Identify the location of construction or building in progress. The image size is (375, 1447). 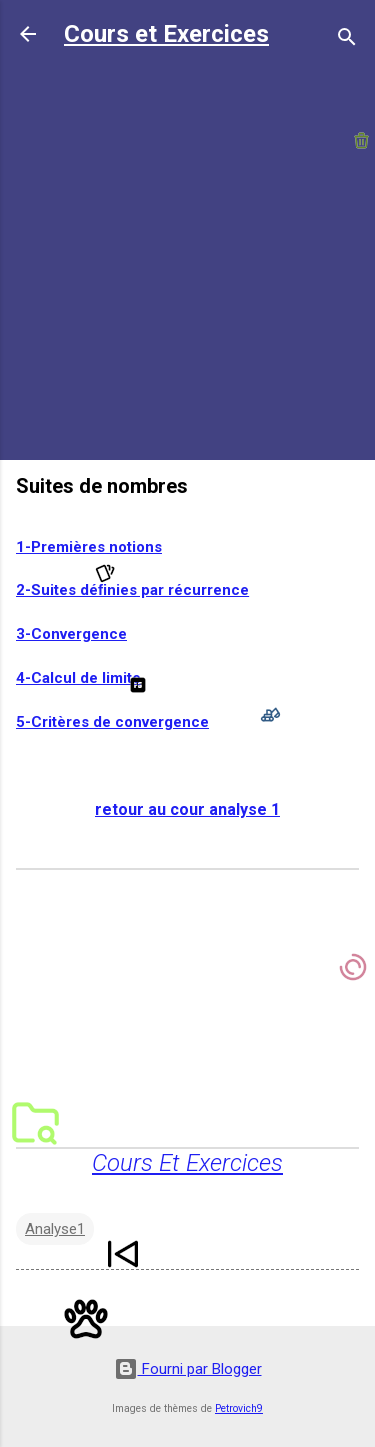
(270, 714).